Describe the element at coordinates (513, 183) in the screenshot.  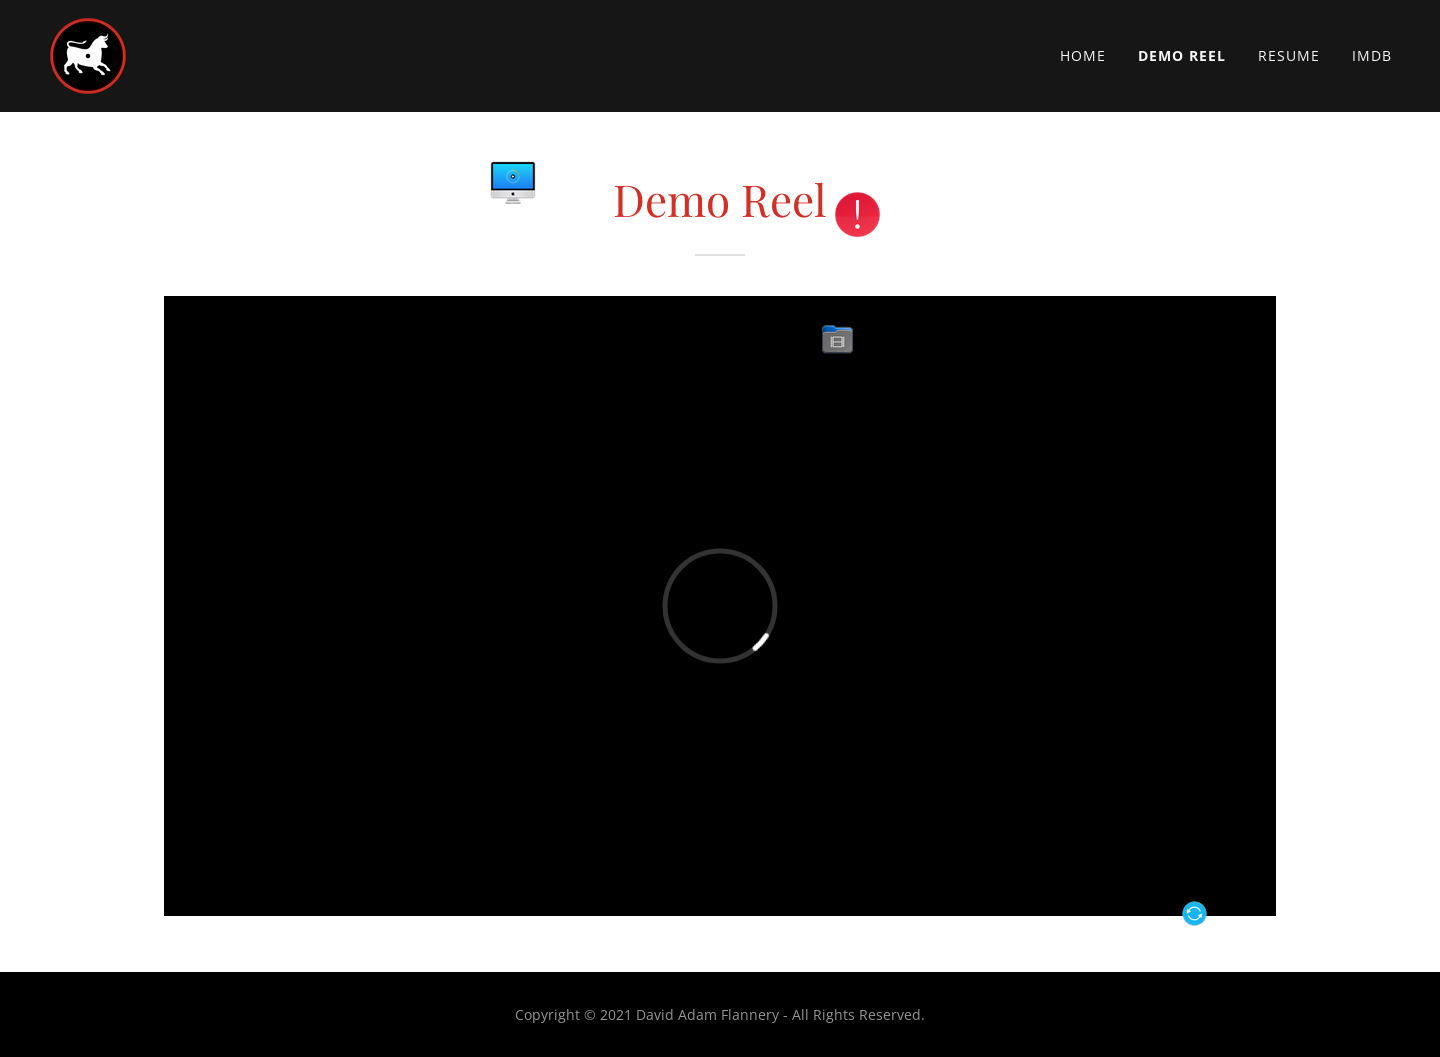
I see `play video content on your television or monitor` at that location.